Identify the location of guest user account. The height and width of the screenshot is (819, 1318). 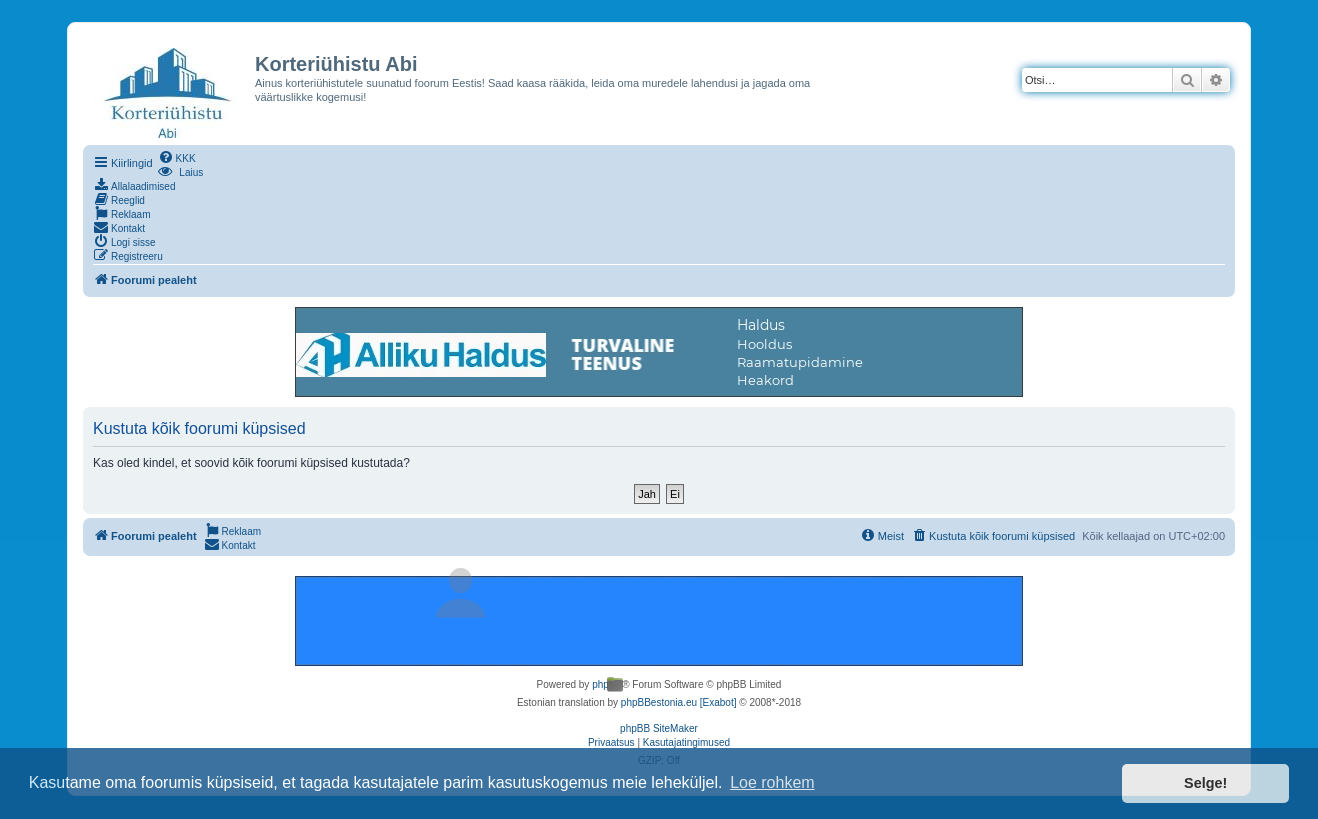
(460, 592).